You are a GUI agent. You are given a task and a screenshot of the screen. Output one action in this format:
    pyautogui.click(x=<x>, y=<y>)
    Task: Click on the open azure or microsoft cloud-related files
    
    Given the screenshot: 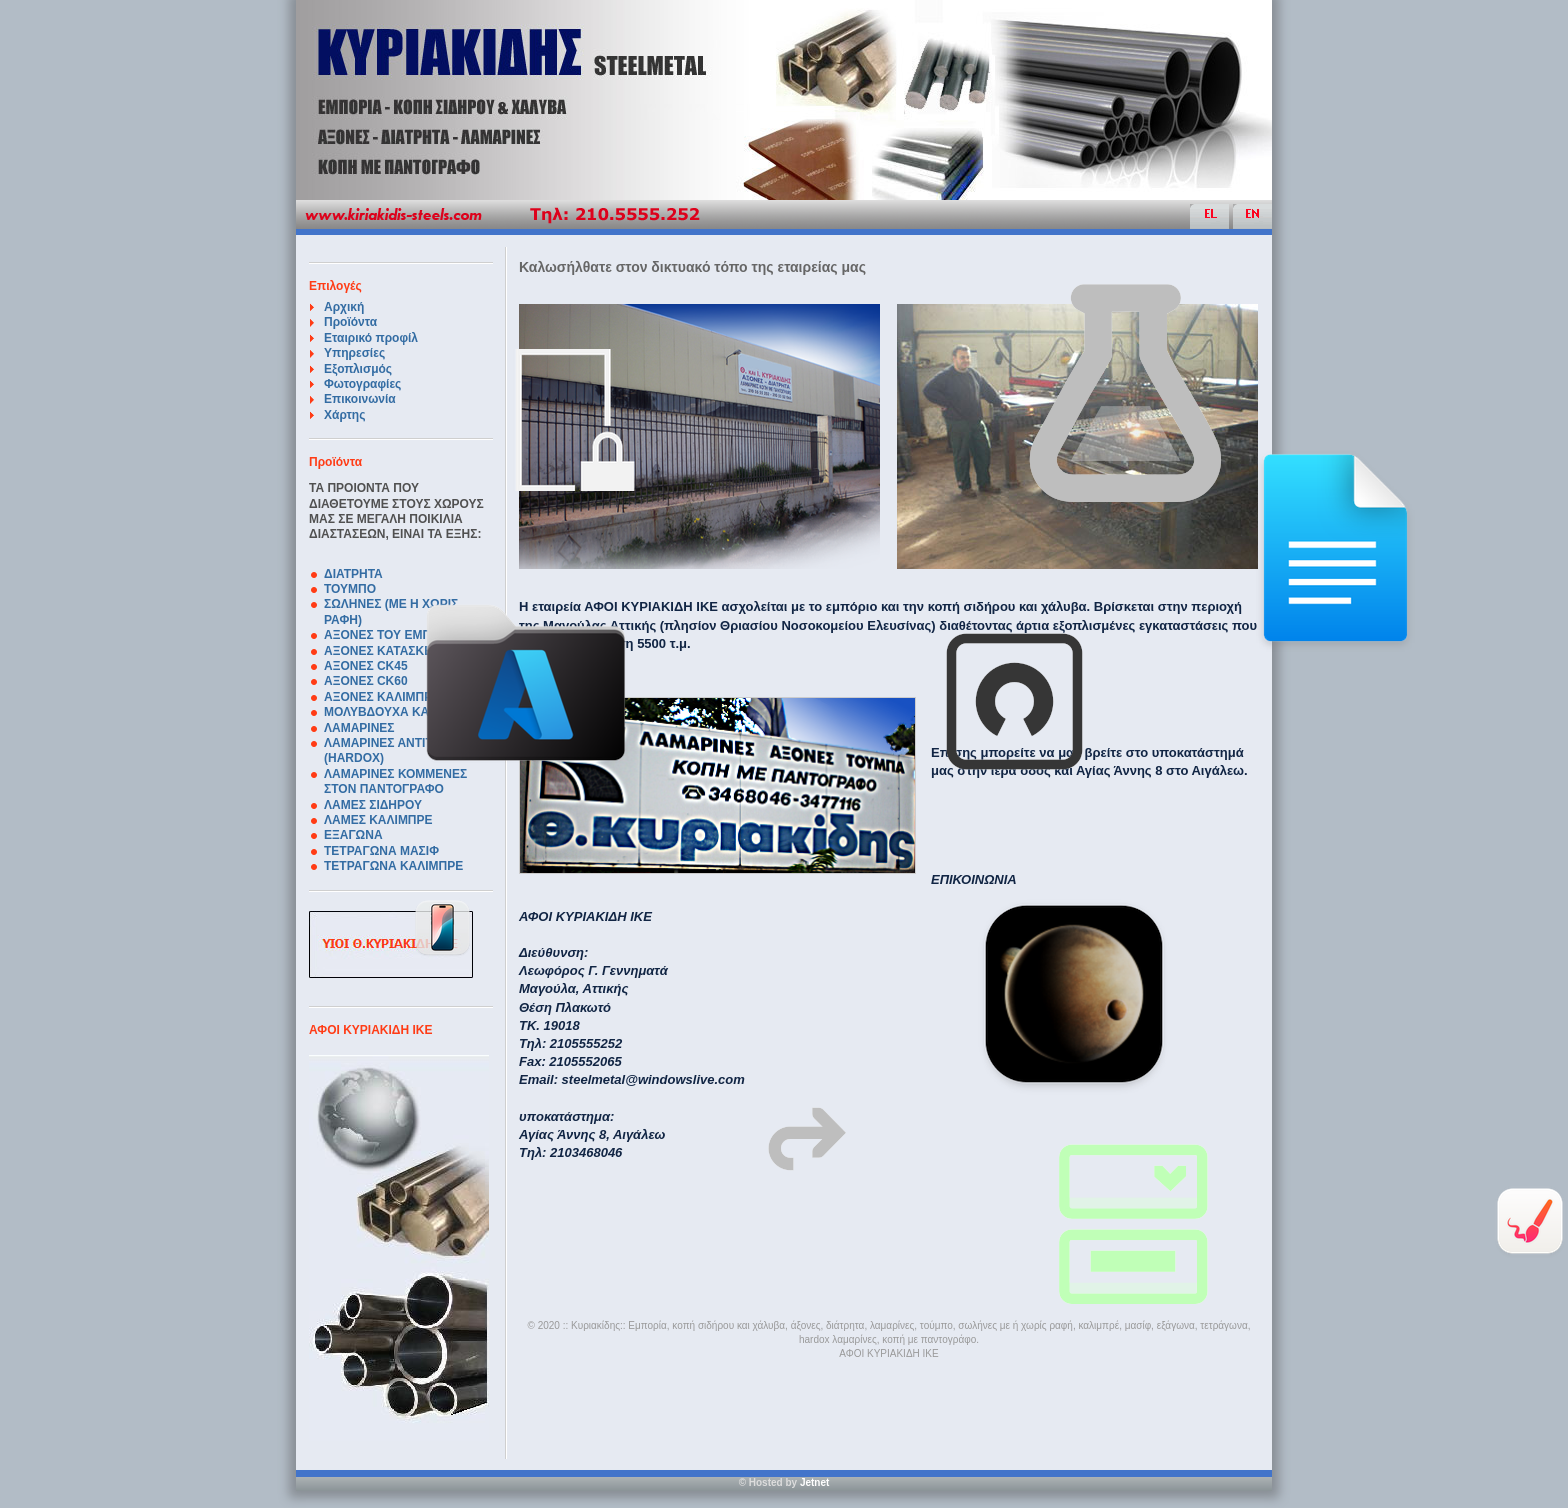 What is the action you would take?
    pyautogui.click(x=525, y=688)
    